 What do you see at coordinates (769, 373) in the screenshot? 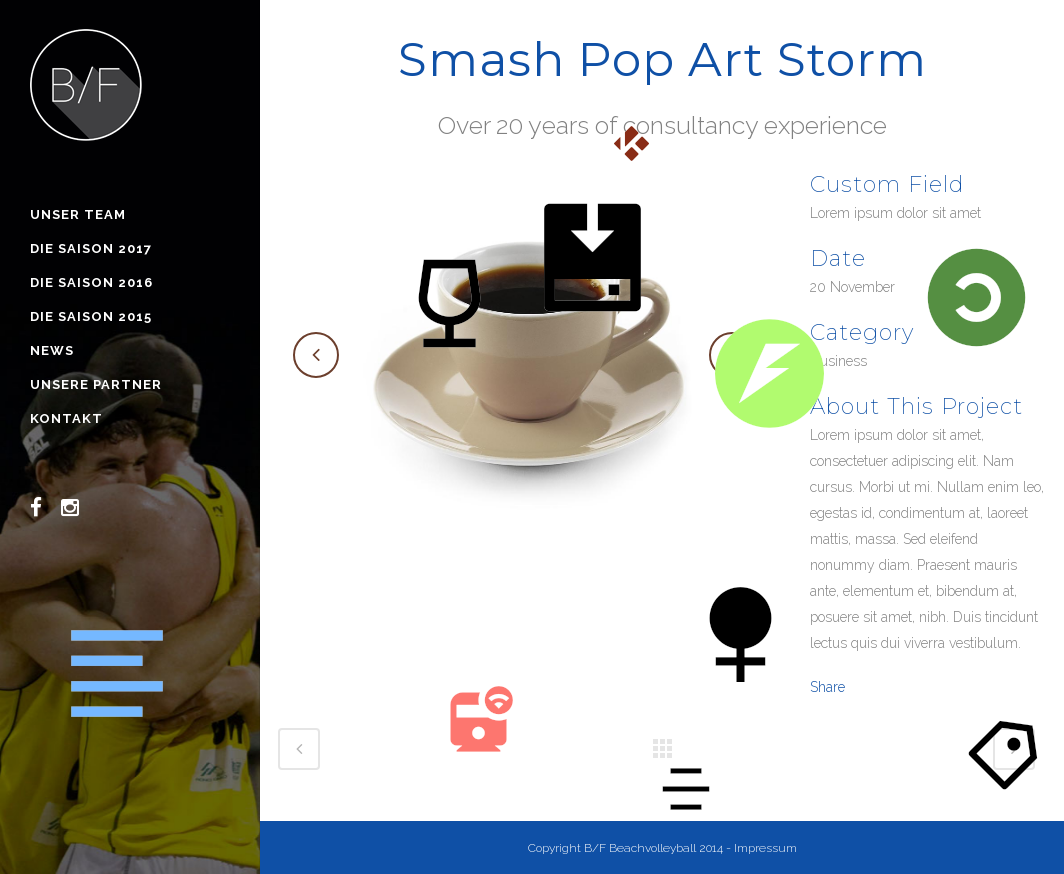
I see `FastAPI framework branding or integration` at bounding box center [769, 373].